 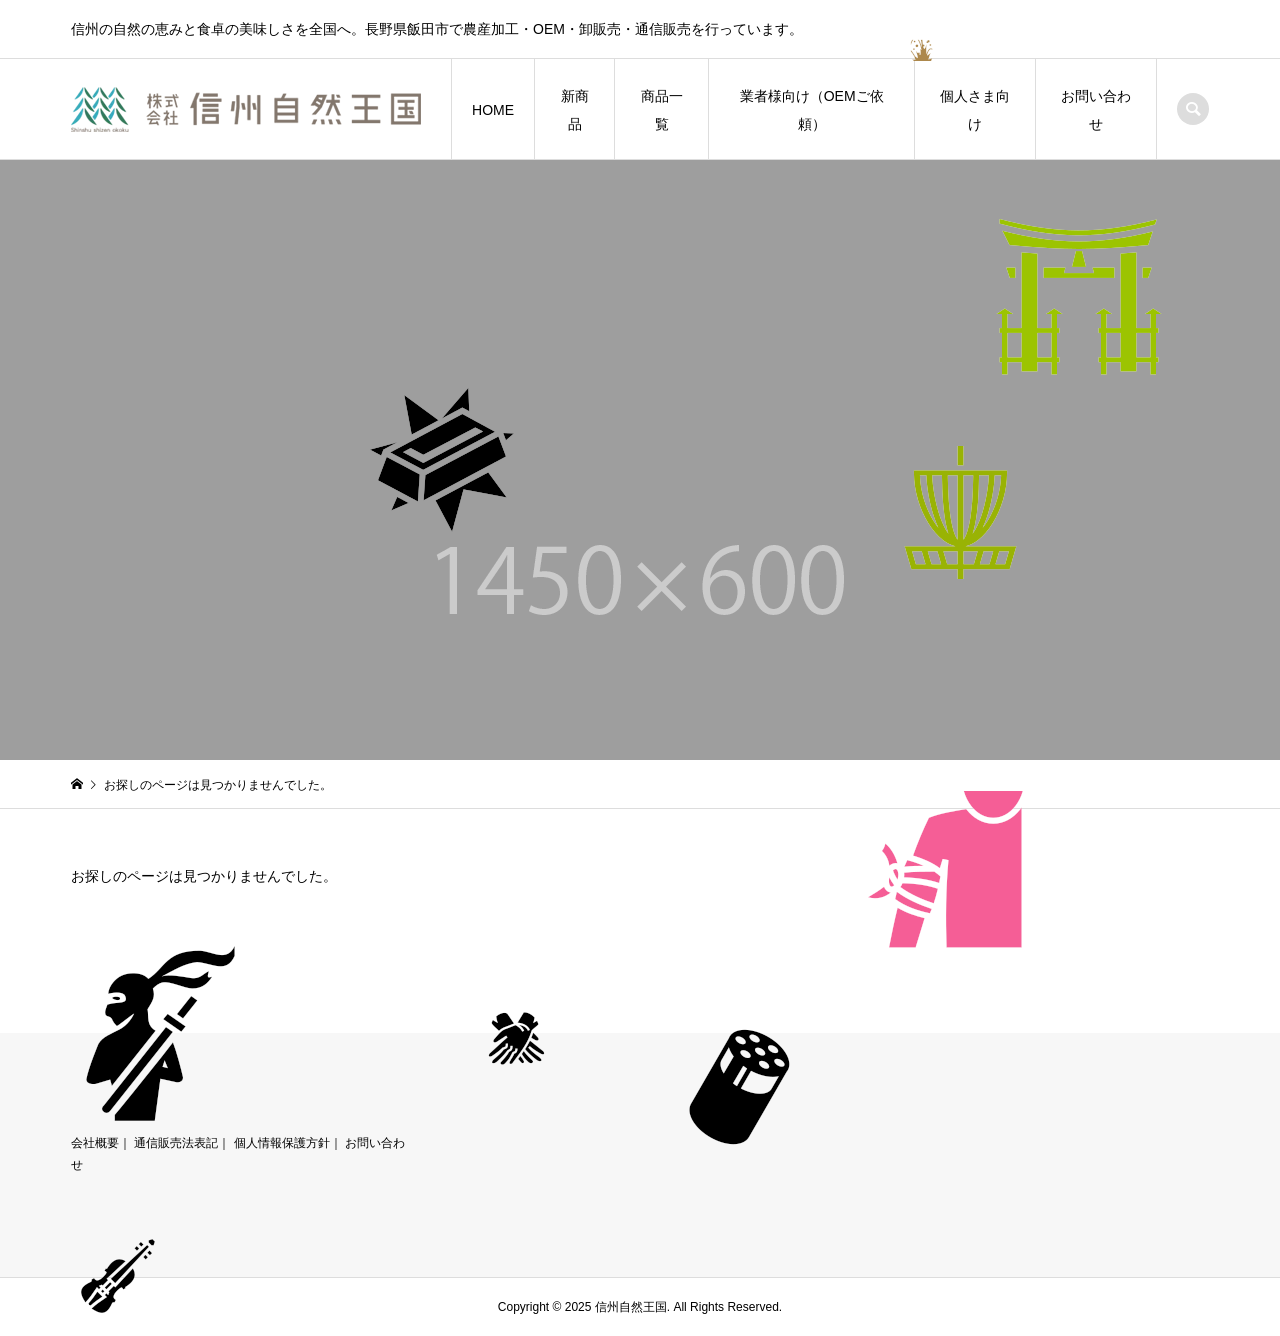 I want to click on select ninja character class, so click(x=160, y=1033).